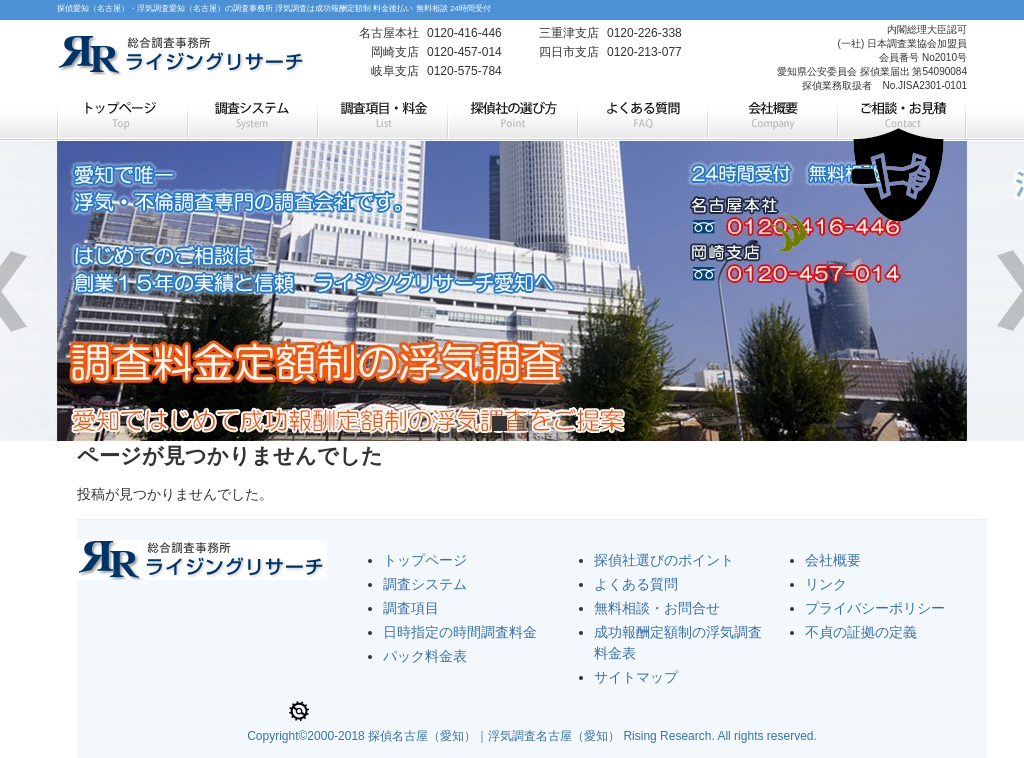 This screenshot has height=758, width=1024. What do you see at coordinates (299, 711) in the screenshot?
I see `access pokémon game settings` at bounding box center [299, 711].